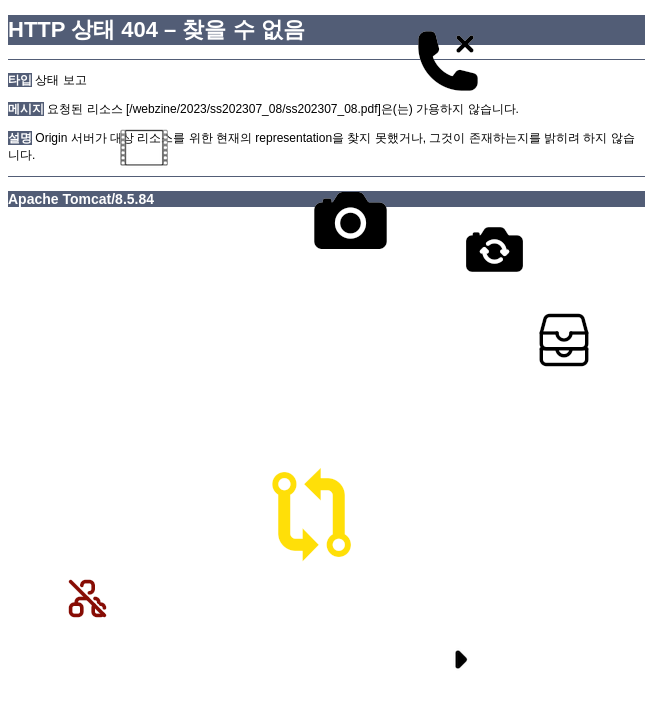 This screenshot has width=653, height=720. What do you see at coordinates (87, 598) in the screenshot?
I see `disable site structure view` at bounding box center [87, 598].